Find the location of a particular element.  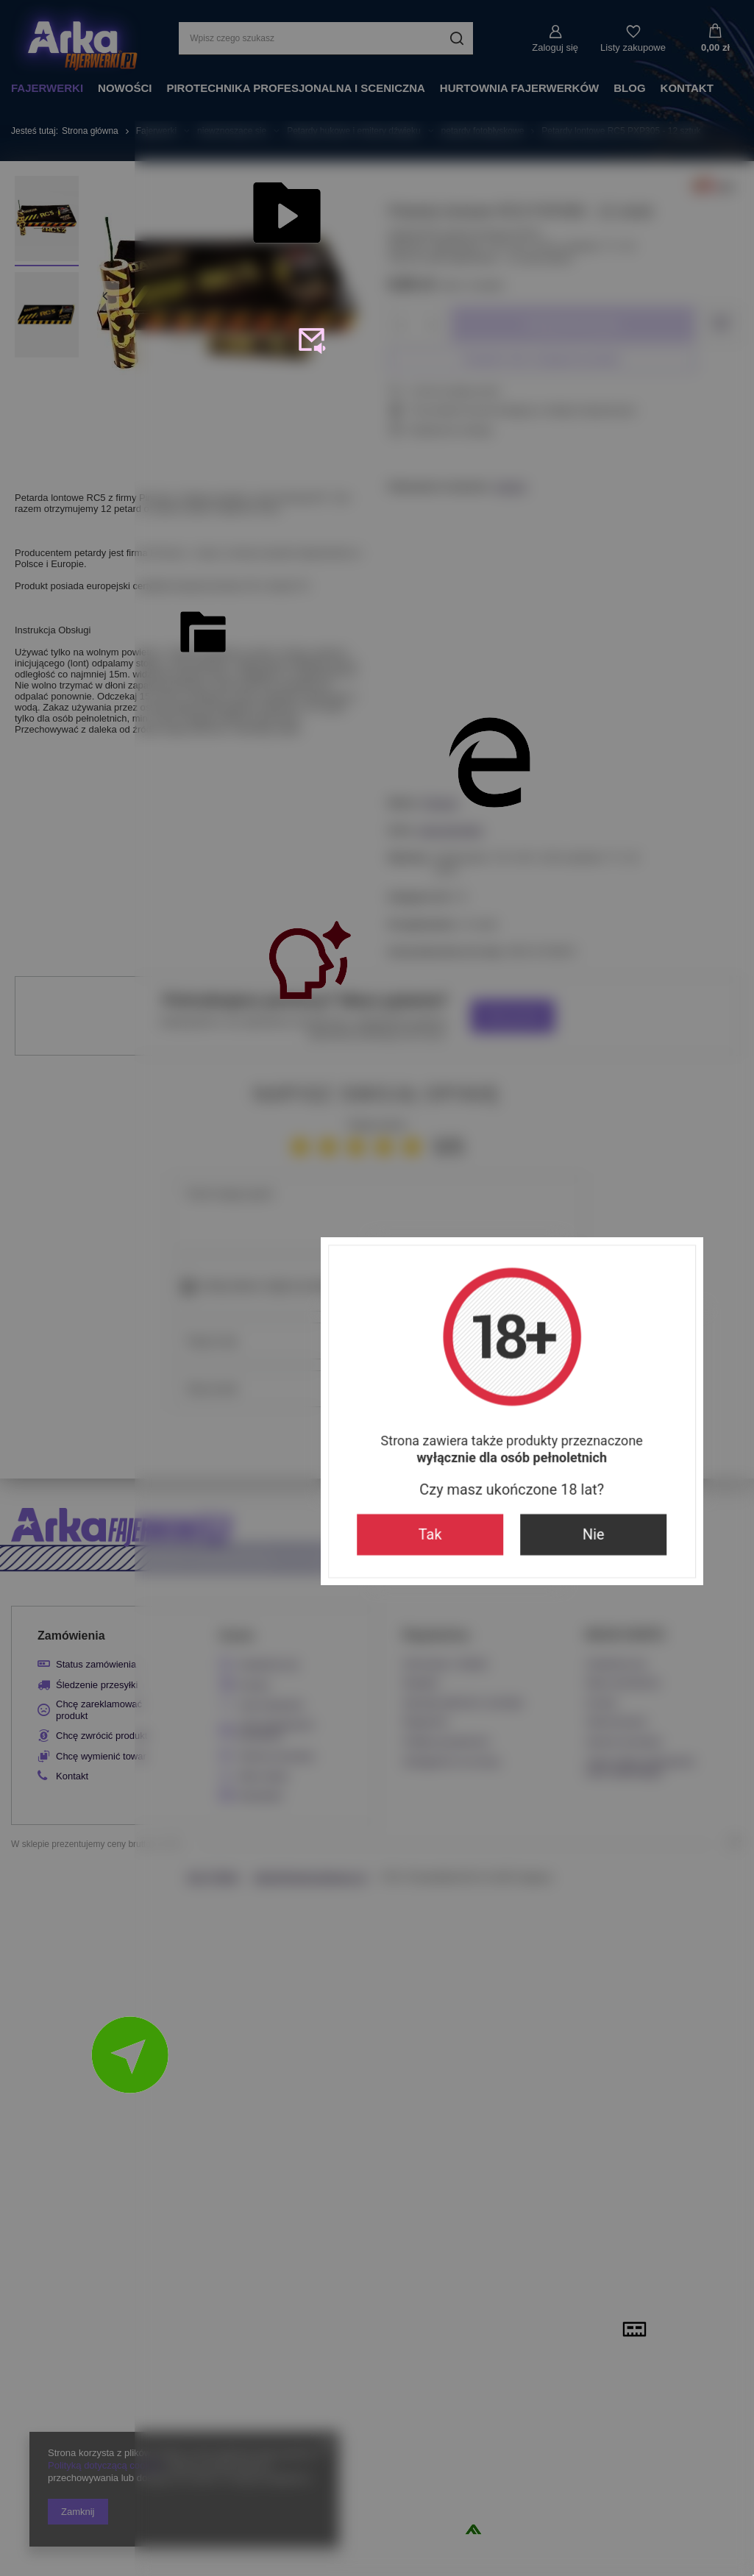

open folder to view files is located at coordinates (203, 632).